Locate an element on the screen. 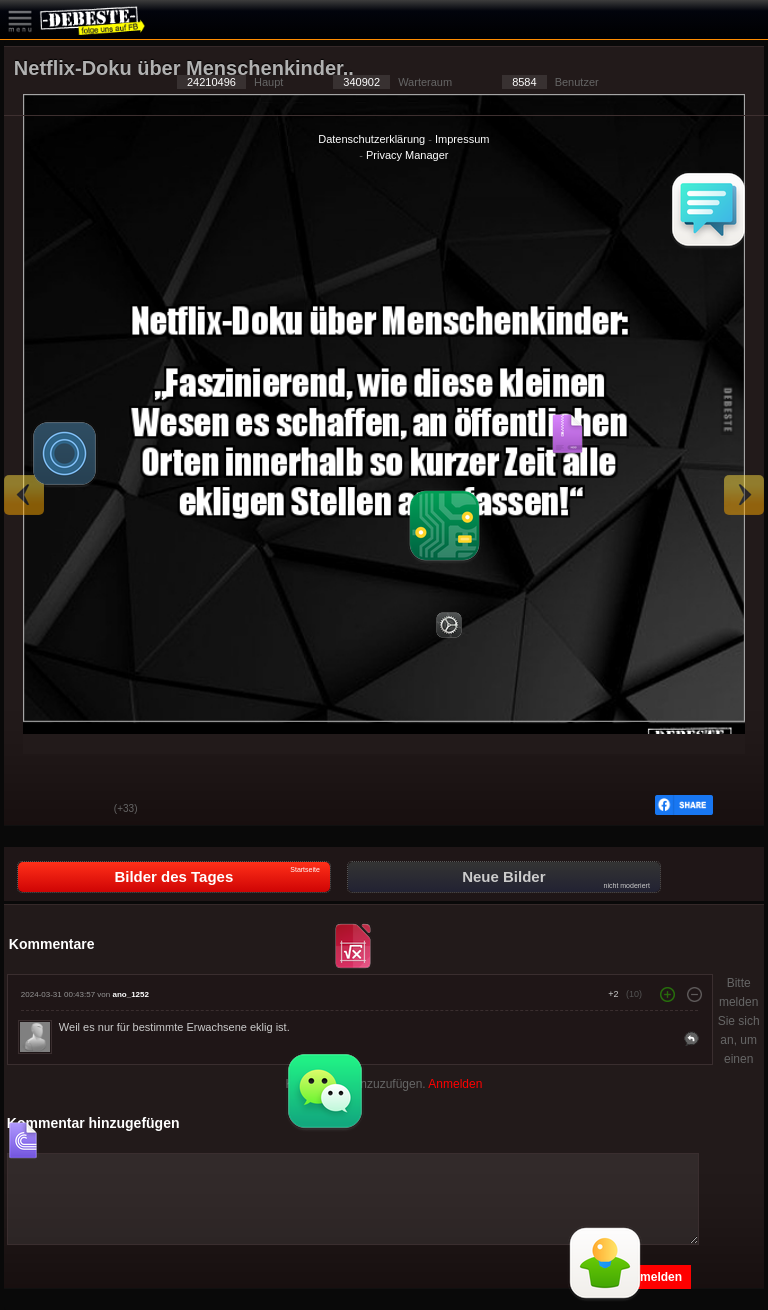 The height and width of the screenshot is (1310, 768). open LibreOffice Math formula editor is located at coordinates (353, 946).